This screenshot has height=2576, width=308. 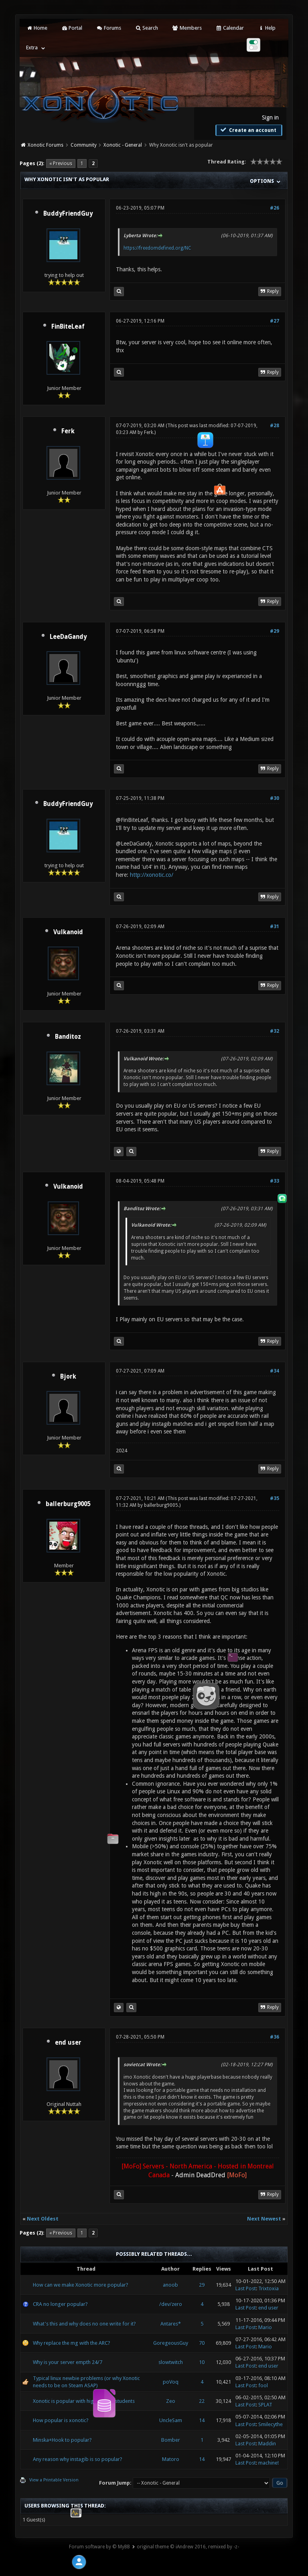 I want to click on open libreoffice base database application, so click(x=104, y=2403).